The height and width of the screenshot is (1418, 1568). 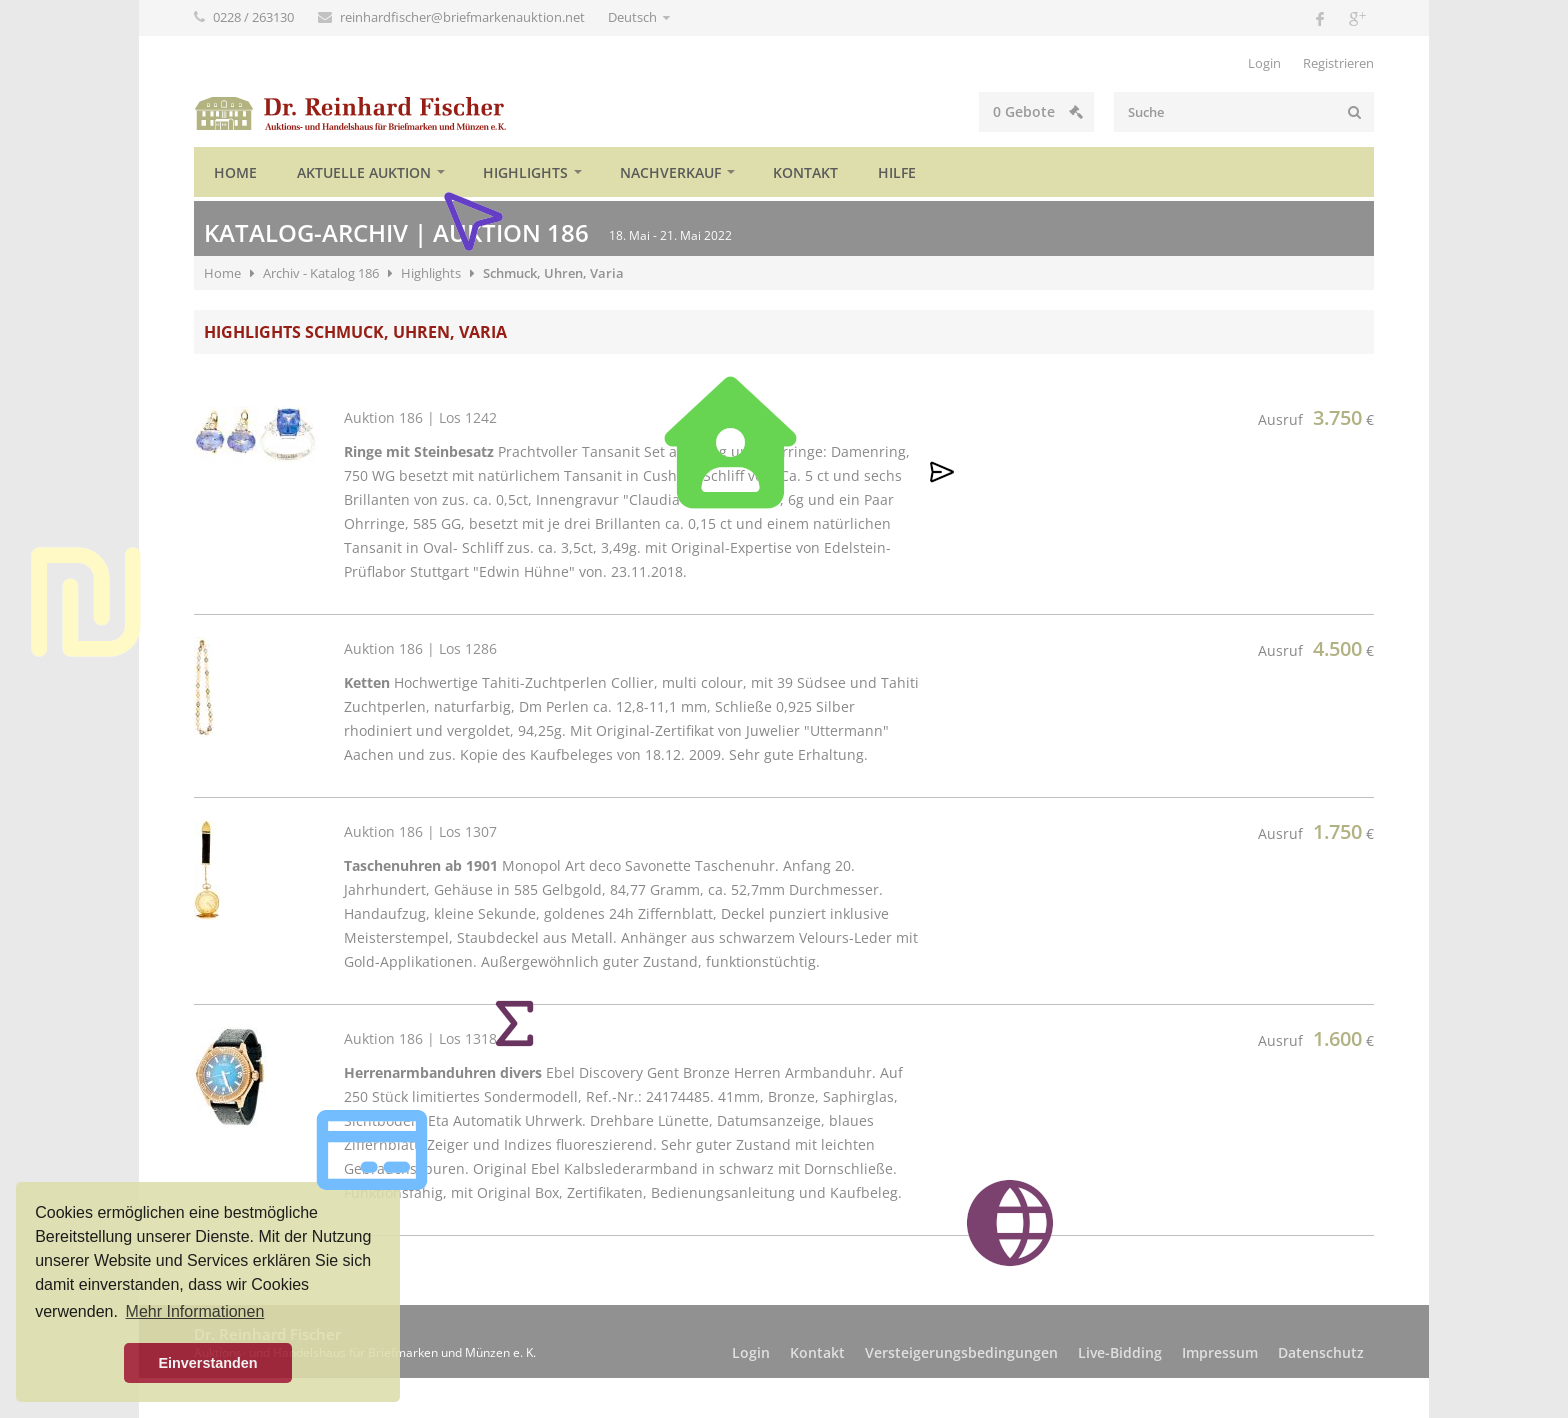 What do you see at coordinates (942, 472) in the screenshot?
I see `send a message or email` at bounding box center [942, 472].